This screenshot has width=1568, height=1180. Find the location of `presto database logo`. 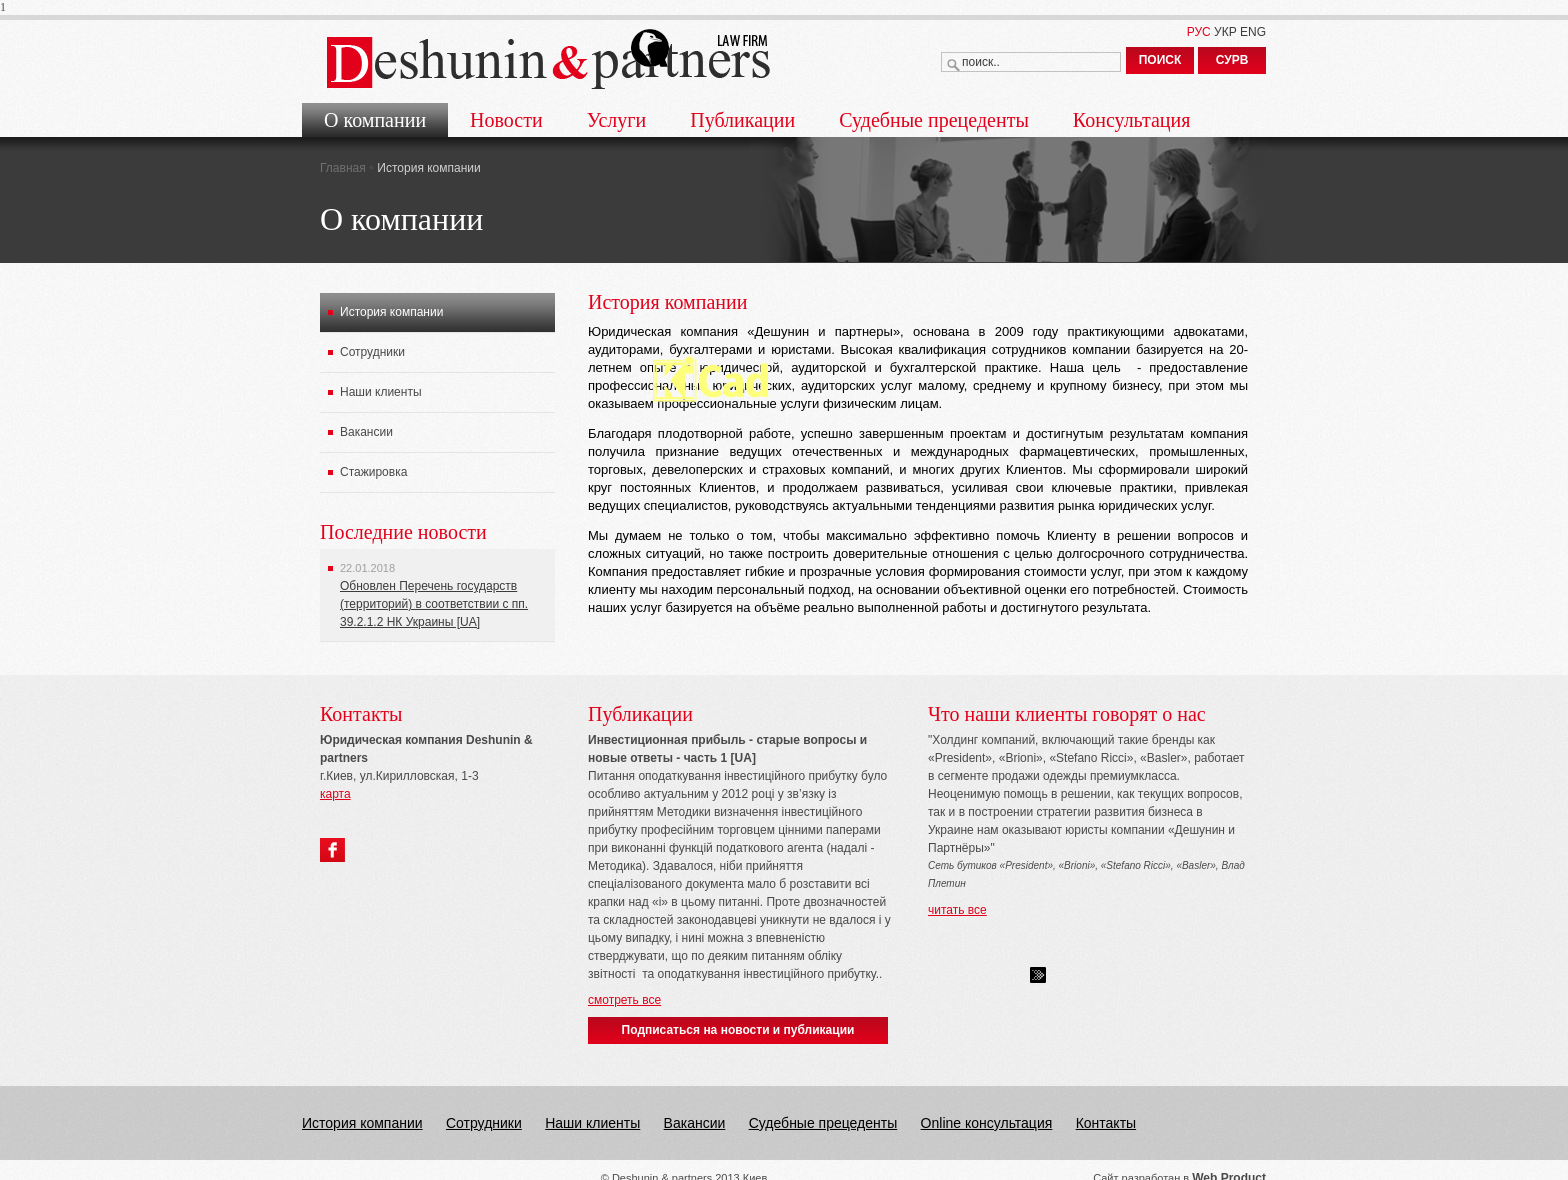

presto database logo is located at coordinates (1038, 975).